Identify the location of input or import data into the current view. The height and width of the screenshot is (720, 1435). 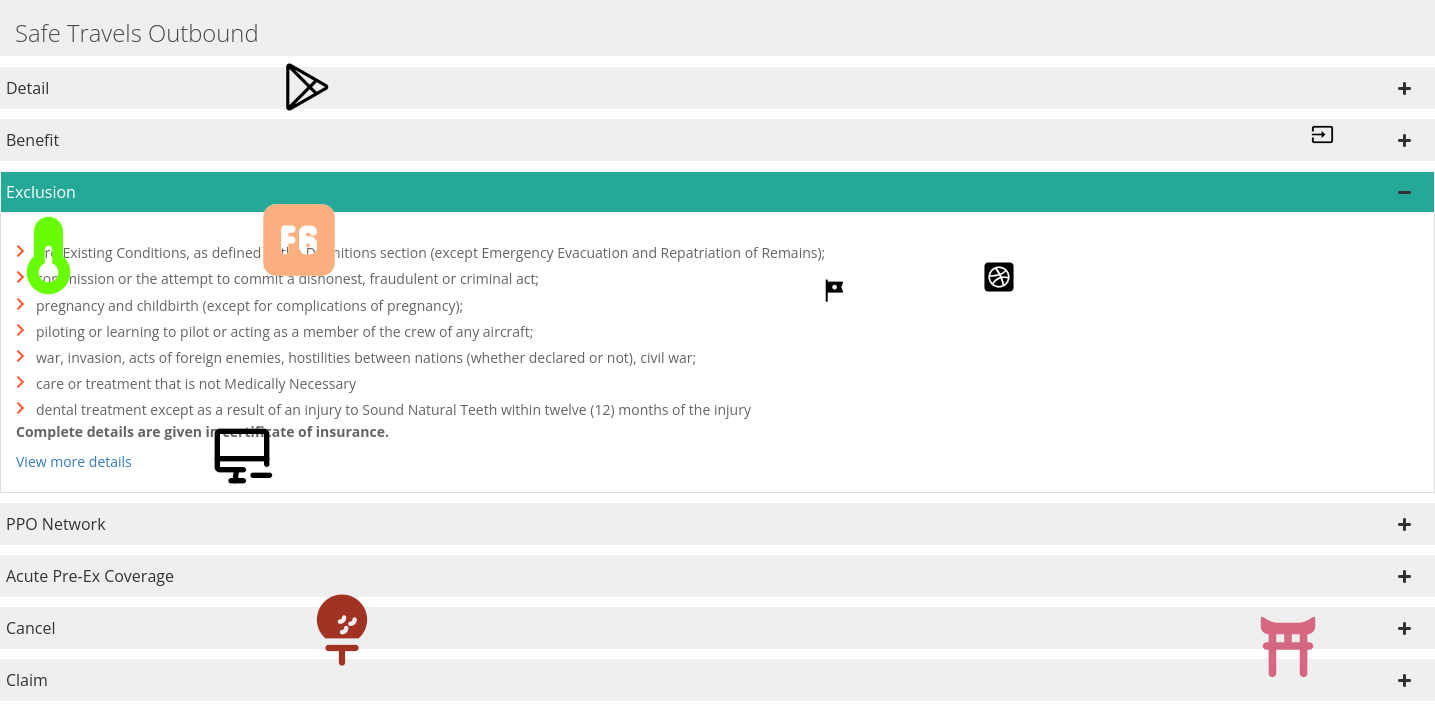
(1322, 134).